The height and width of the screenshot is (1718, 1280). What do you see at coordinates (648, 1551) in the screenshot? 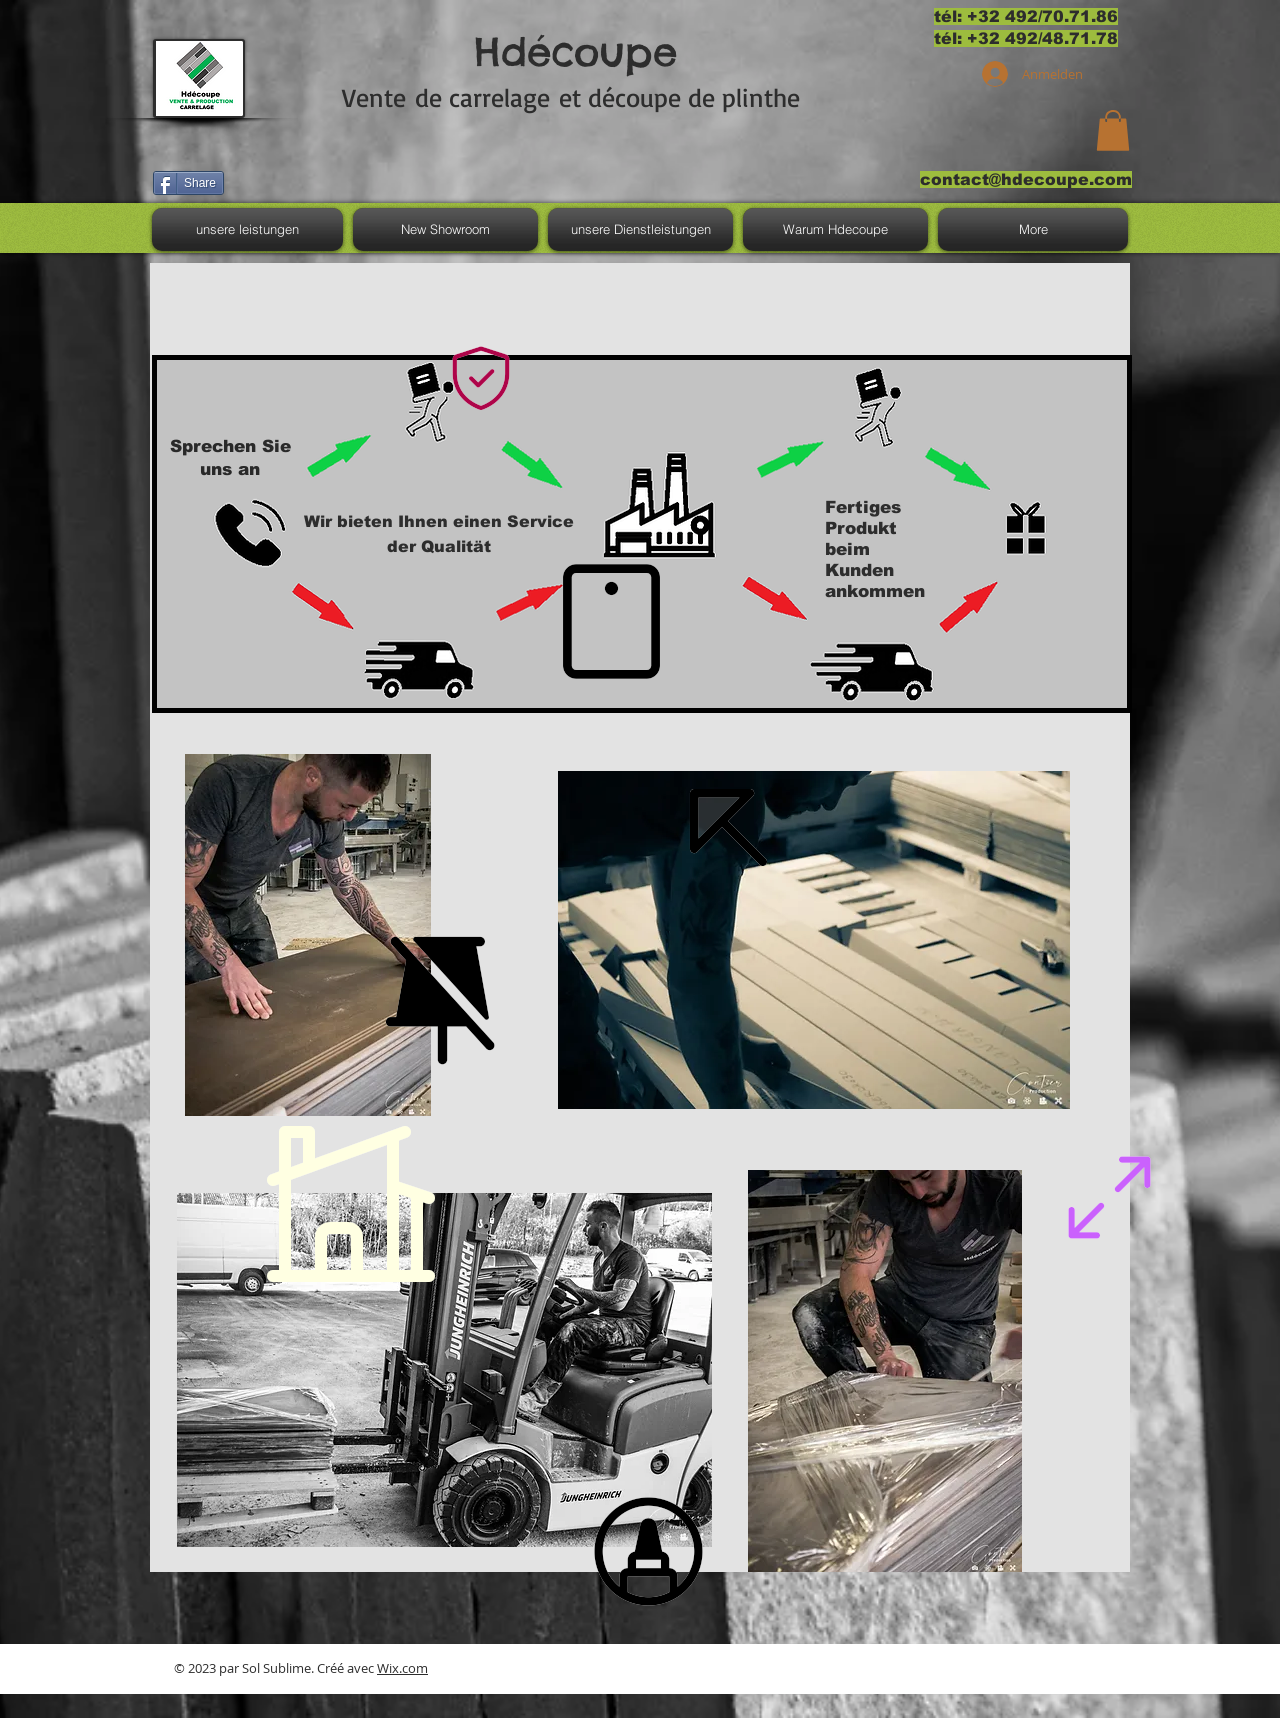
I see `marker or highlighter tool` at bounding box center [648, 1551].